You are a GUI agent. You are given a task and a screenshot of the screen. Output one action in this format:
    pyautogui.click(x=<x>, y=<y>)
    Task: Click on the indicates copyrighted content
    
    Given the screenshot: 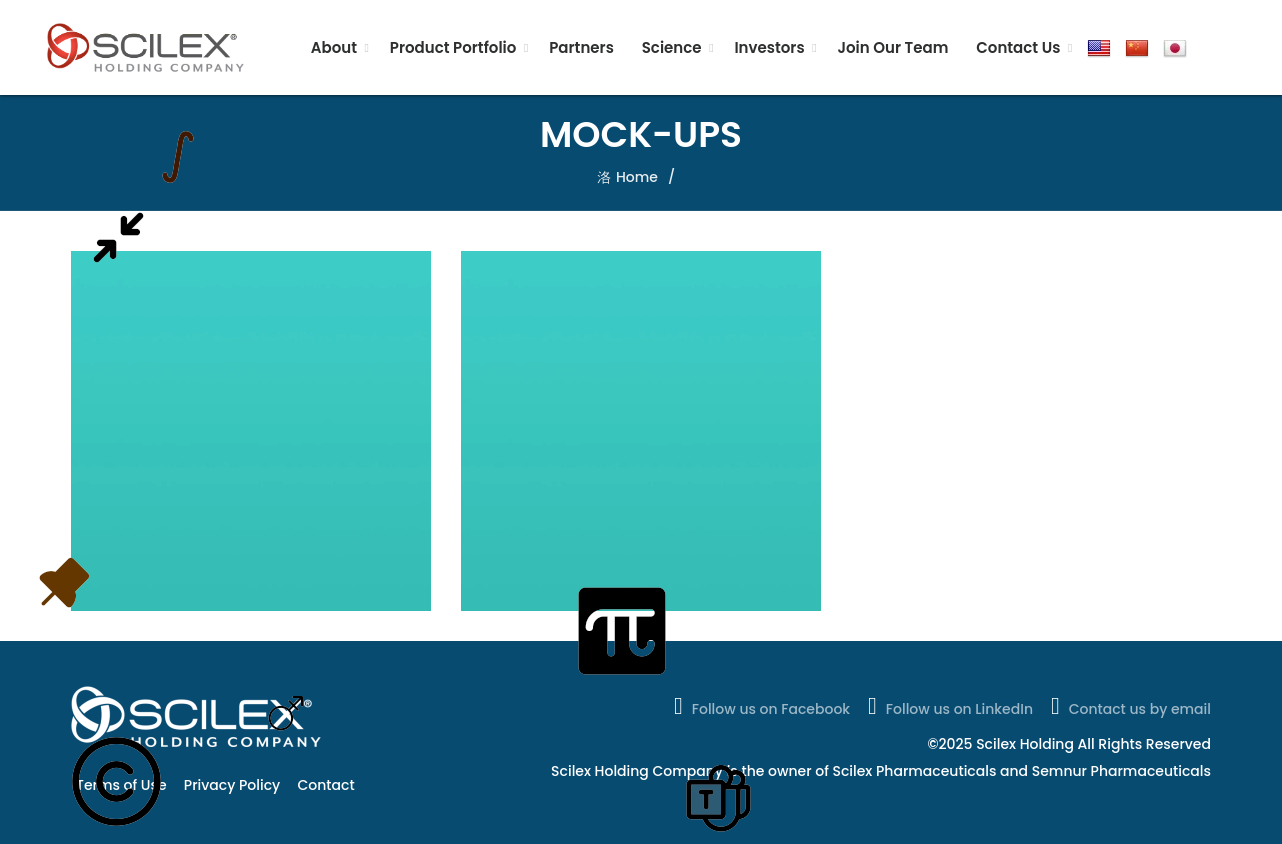 What is the action you would take?
    pyautogui.click(x=116, y=781)
    